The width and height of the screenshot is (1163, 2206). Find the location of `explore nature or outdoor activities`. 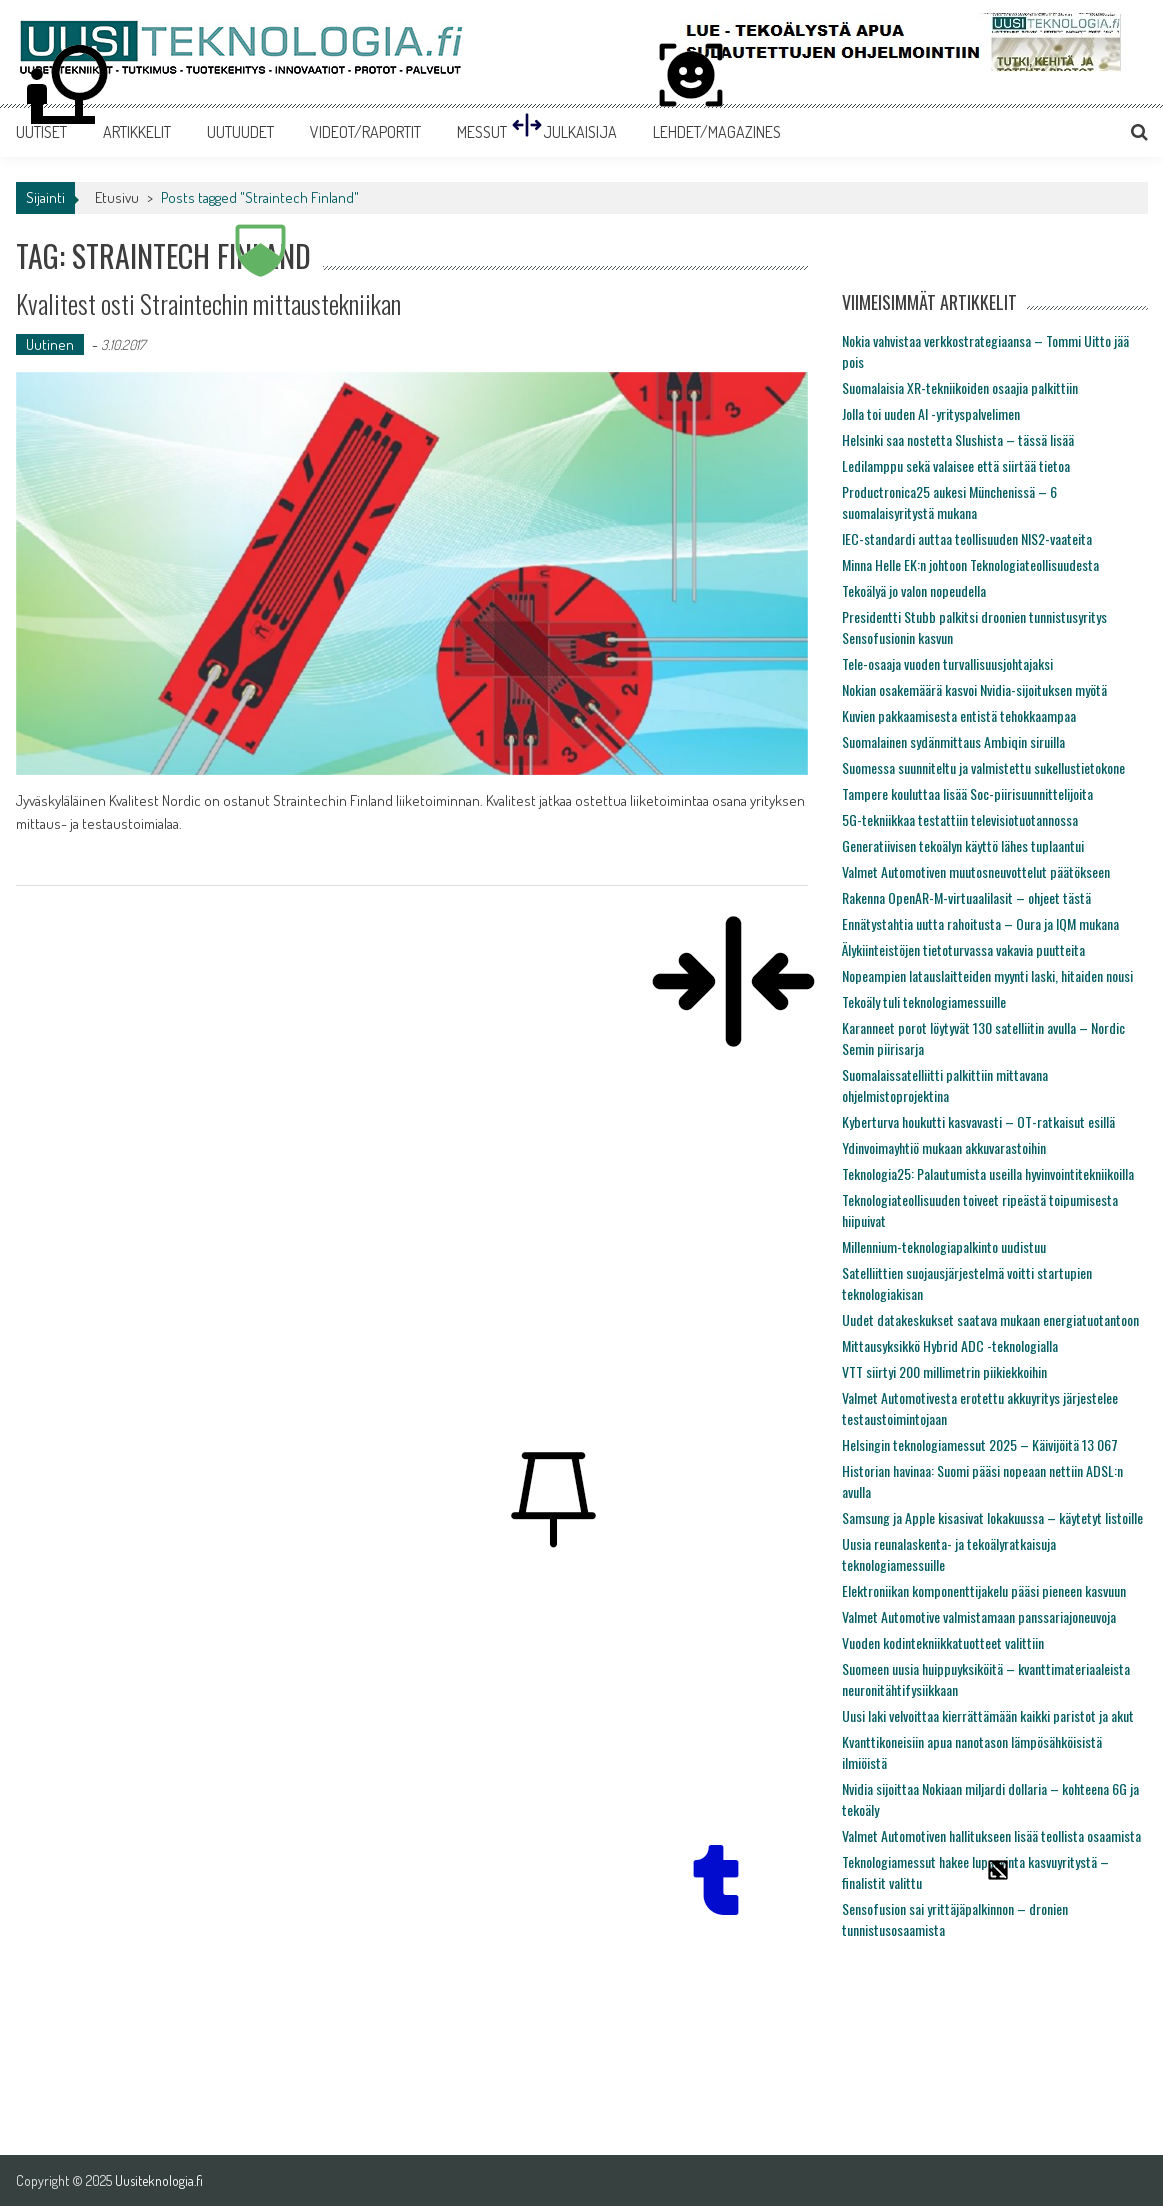

explore nature or outdoor activities is located at coordinates (67, 84).